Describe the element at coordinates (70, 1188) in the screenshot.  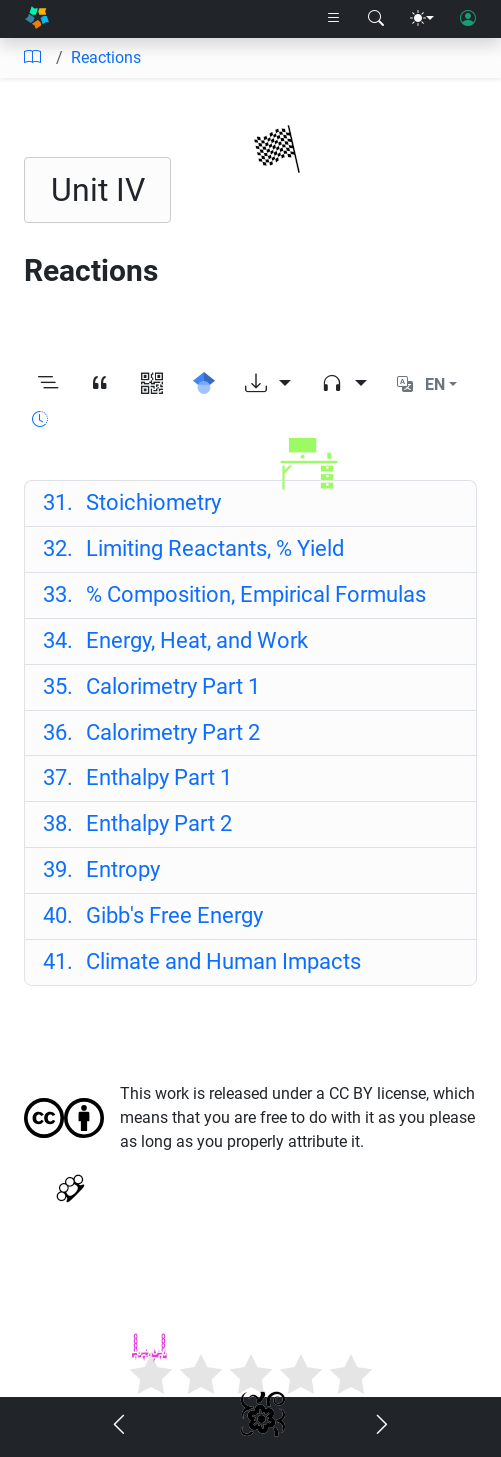
I see `equip brass knuckles weapon` at that location.